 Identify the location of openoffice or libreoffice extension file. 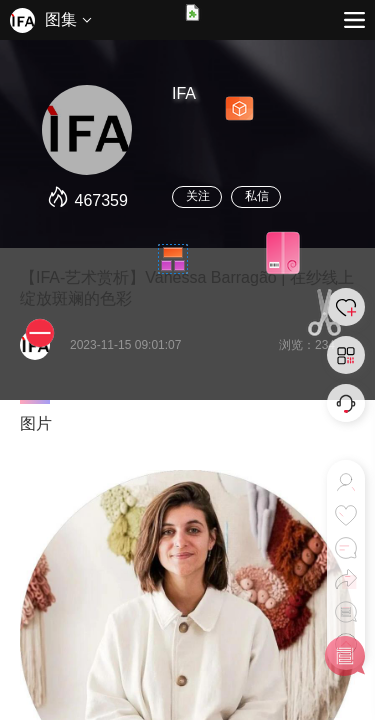
(192, 12).